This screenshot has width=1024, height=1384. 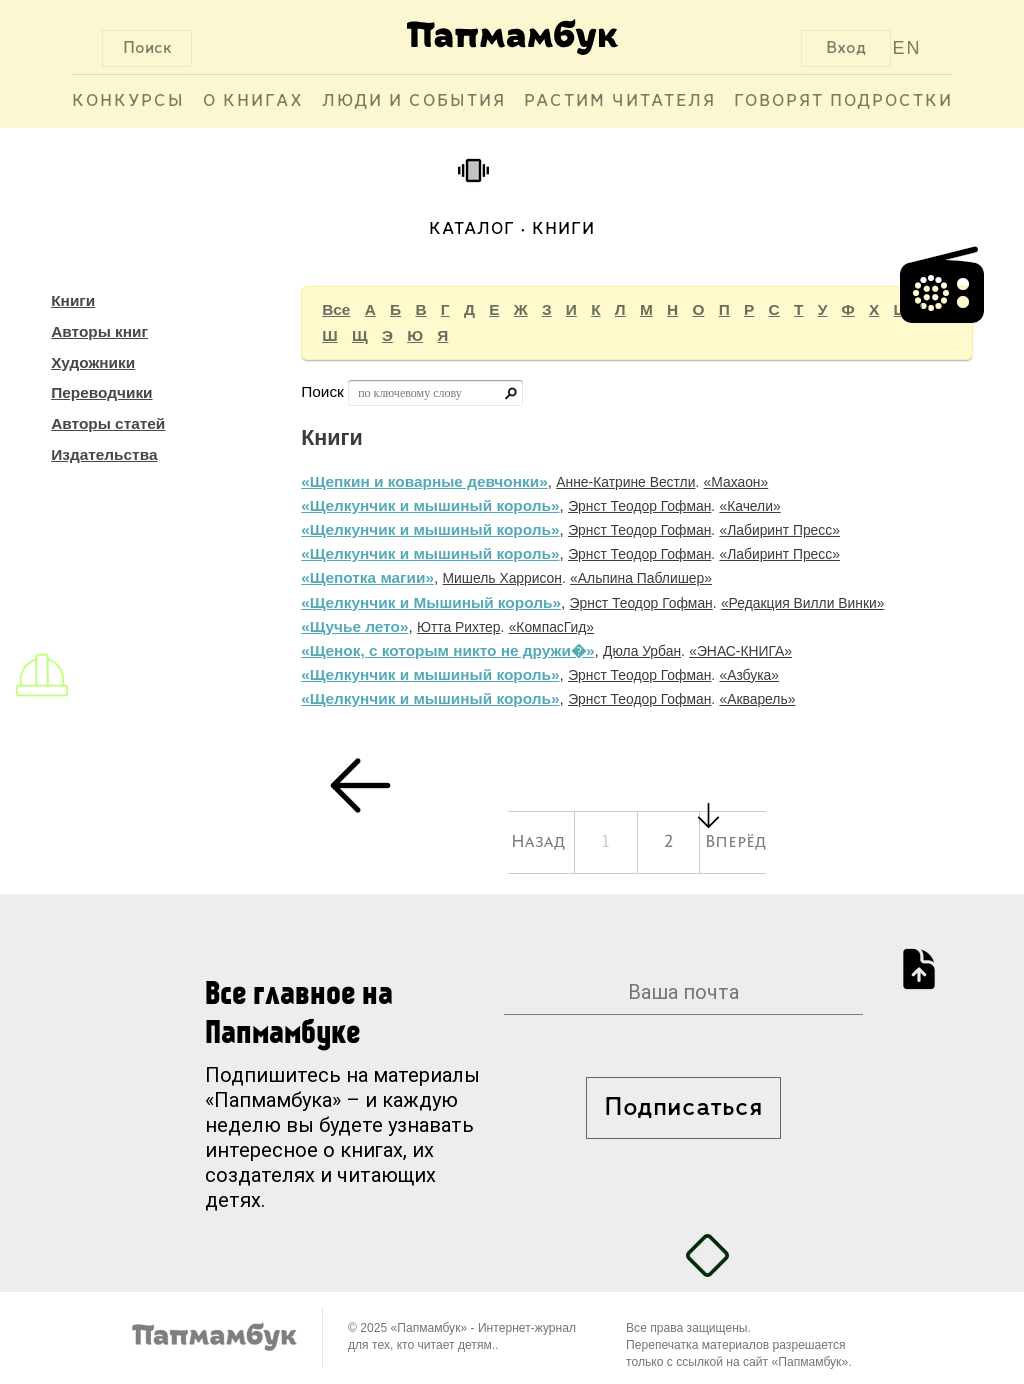 What do you see at coordinates (360, 785) in the screenshot?
I see `go back to the previous screen` at bounding box center [360, 785].